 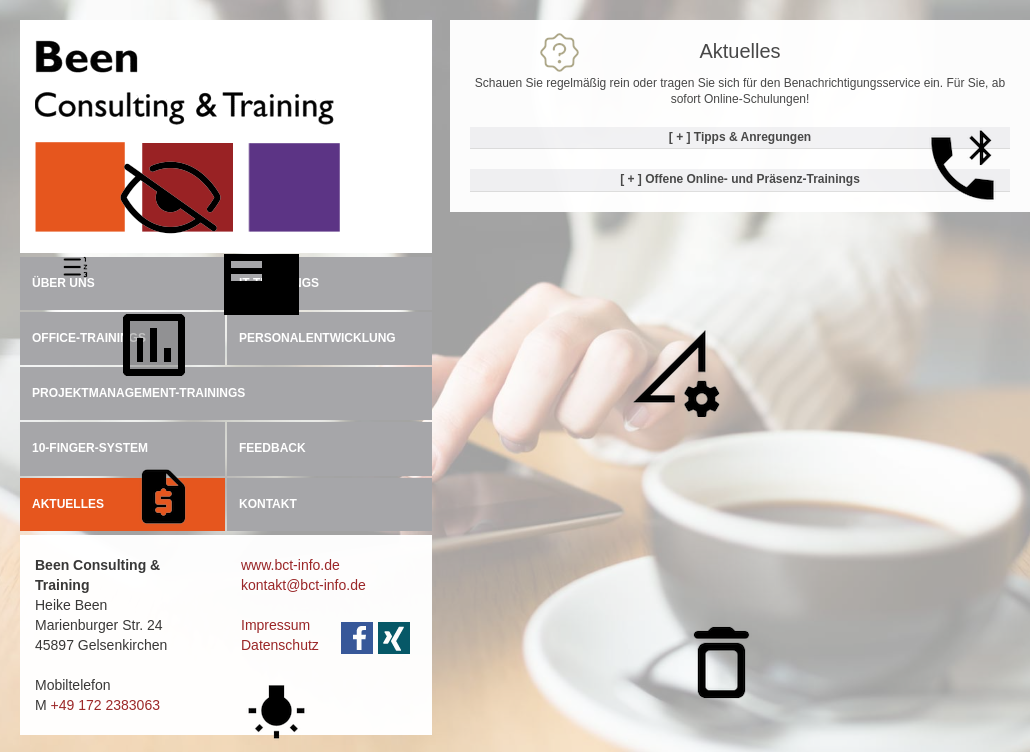 What do you see at coordinates (163, 496) in the screenshot?
I see `request a price quote or estimate` at bounding box center [163, 496].